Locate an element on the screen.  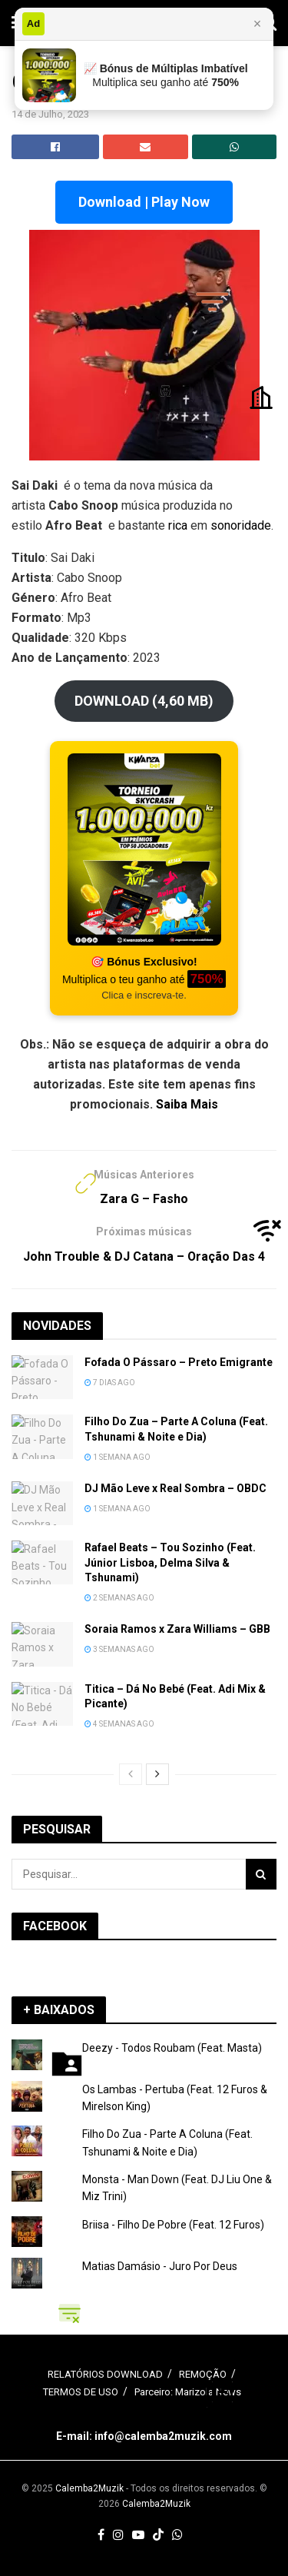
add item to your library is located at coordinates (220, 2395).